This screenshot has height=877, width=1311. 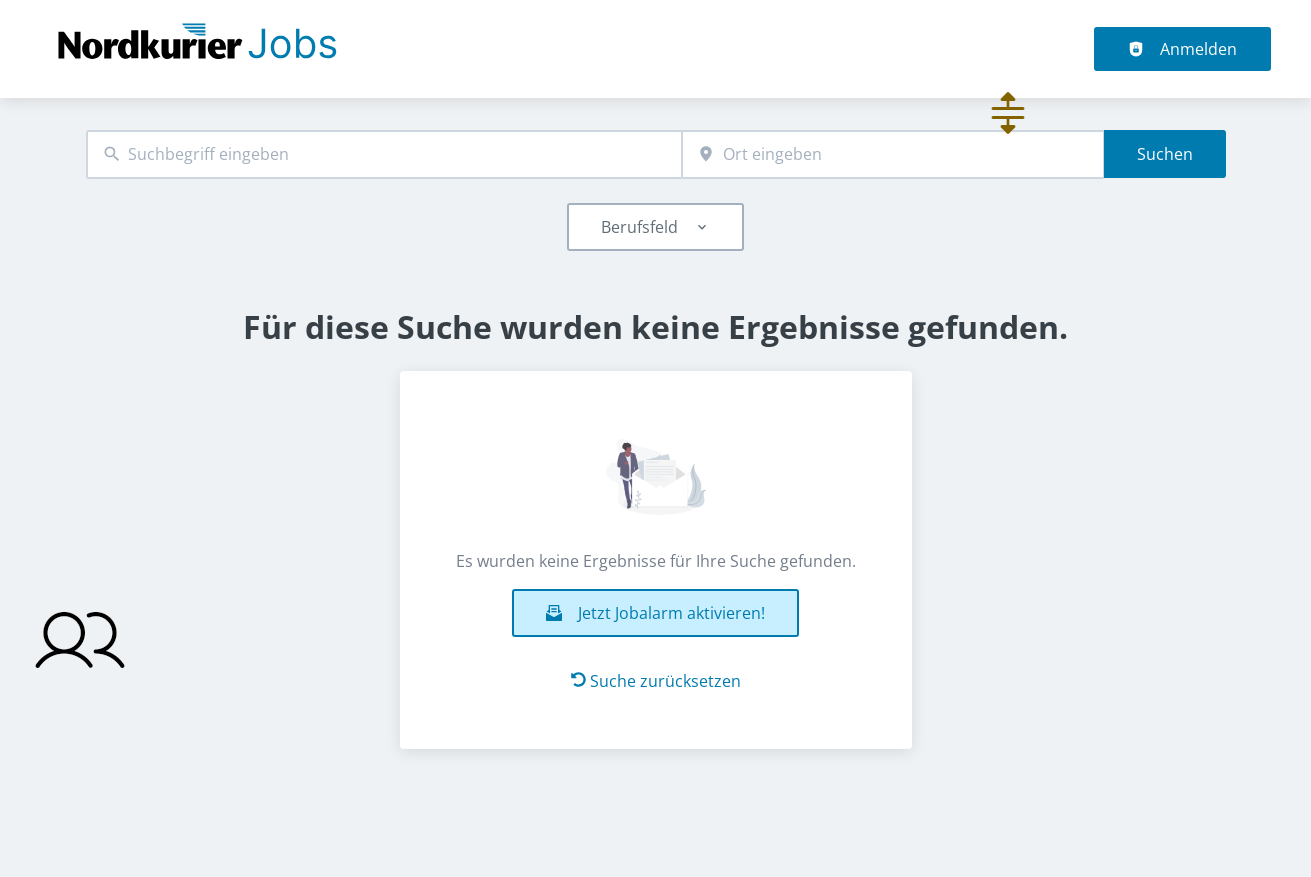 What do you see at coordinates (1008, 113) in the screenshot?
I see `split content vertically` at bounding box center [1008, 113].